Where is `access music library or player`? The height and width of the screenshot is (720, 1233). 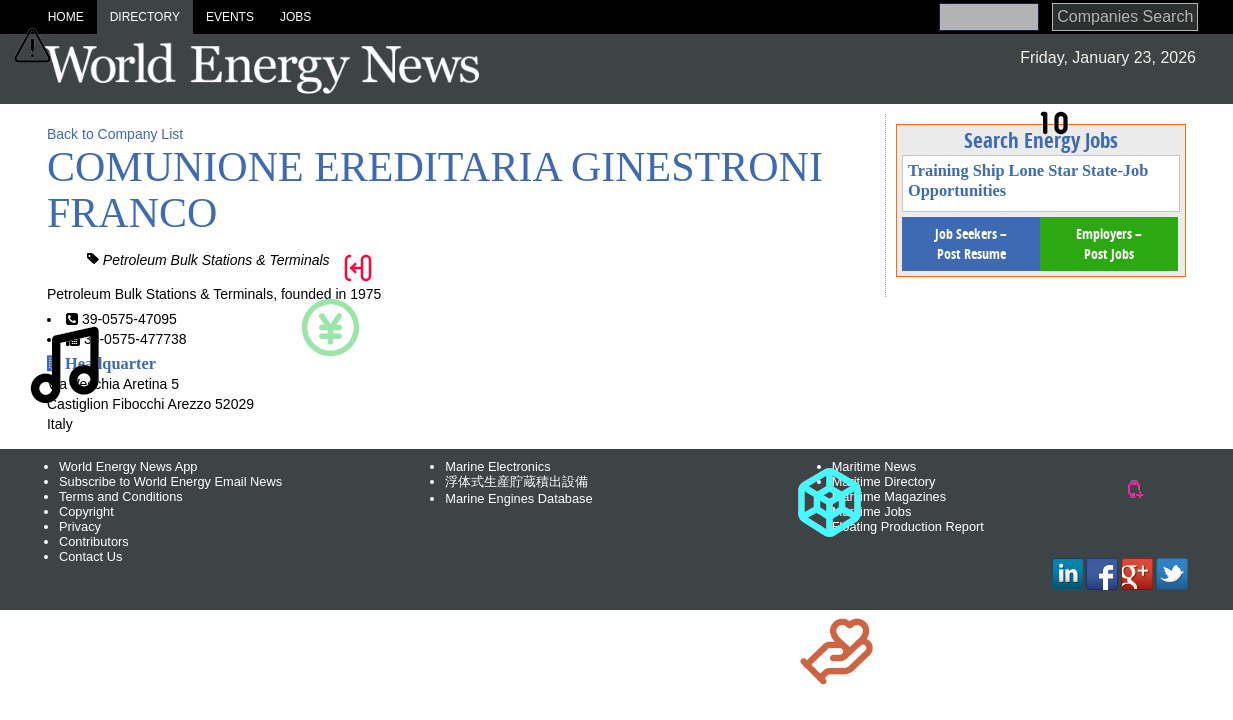
access music library or player is located at coordinates (69, 365).